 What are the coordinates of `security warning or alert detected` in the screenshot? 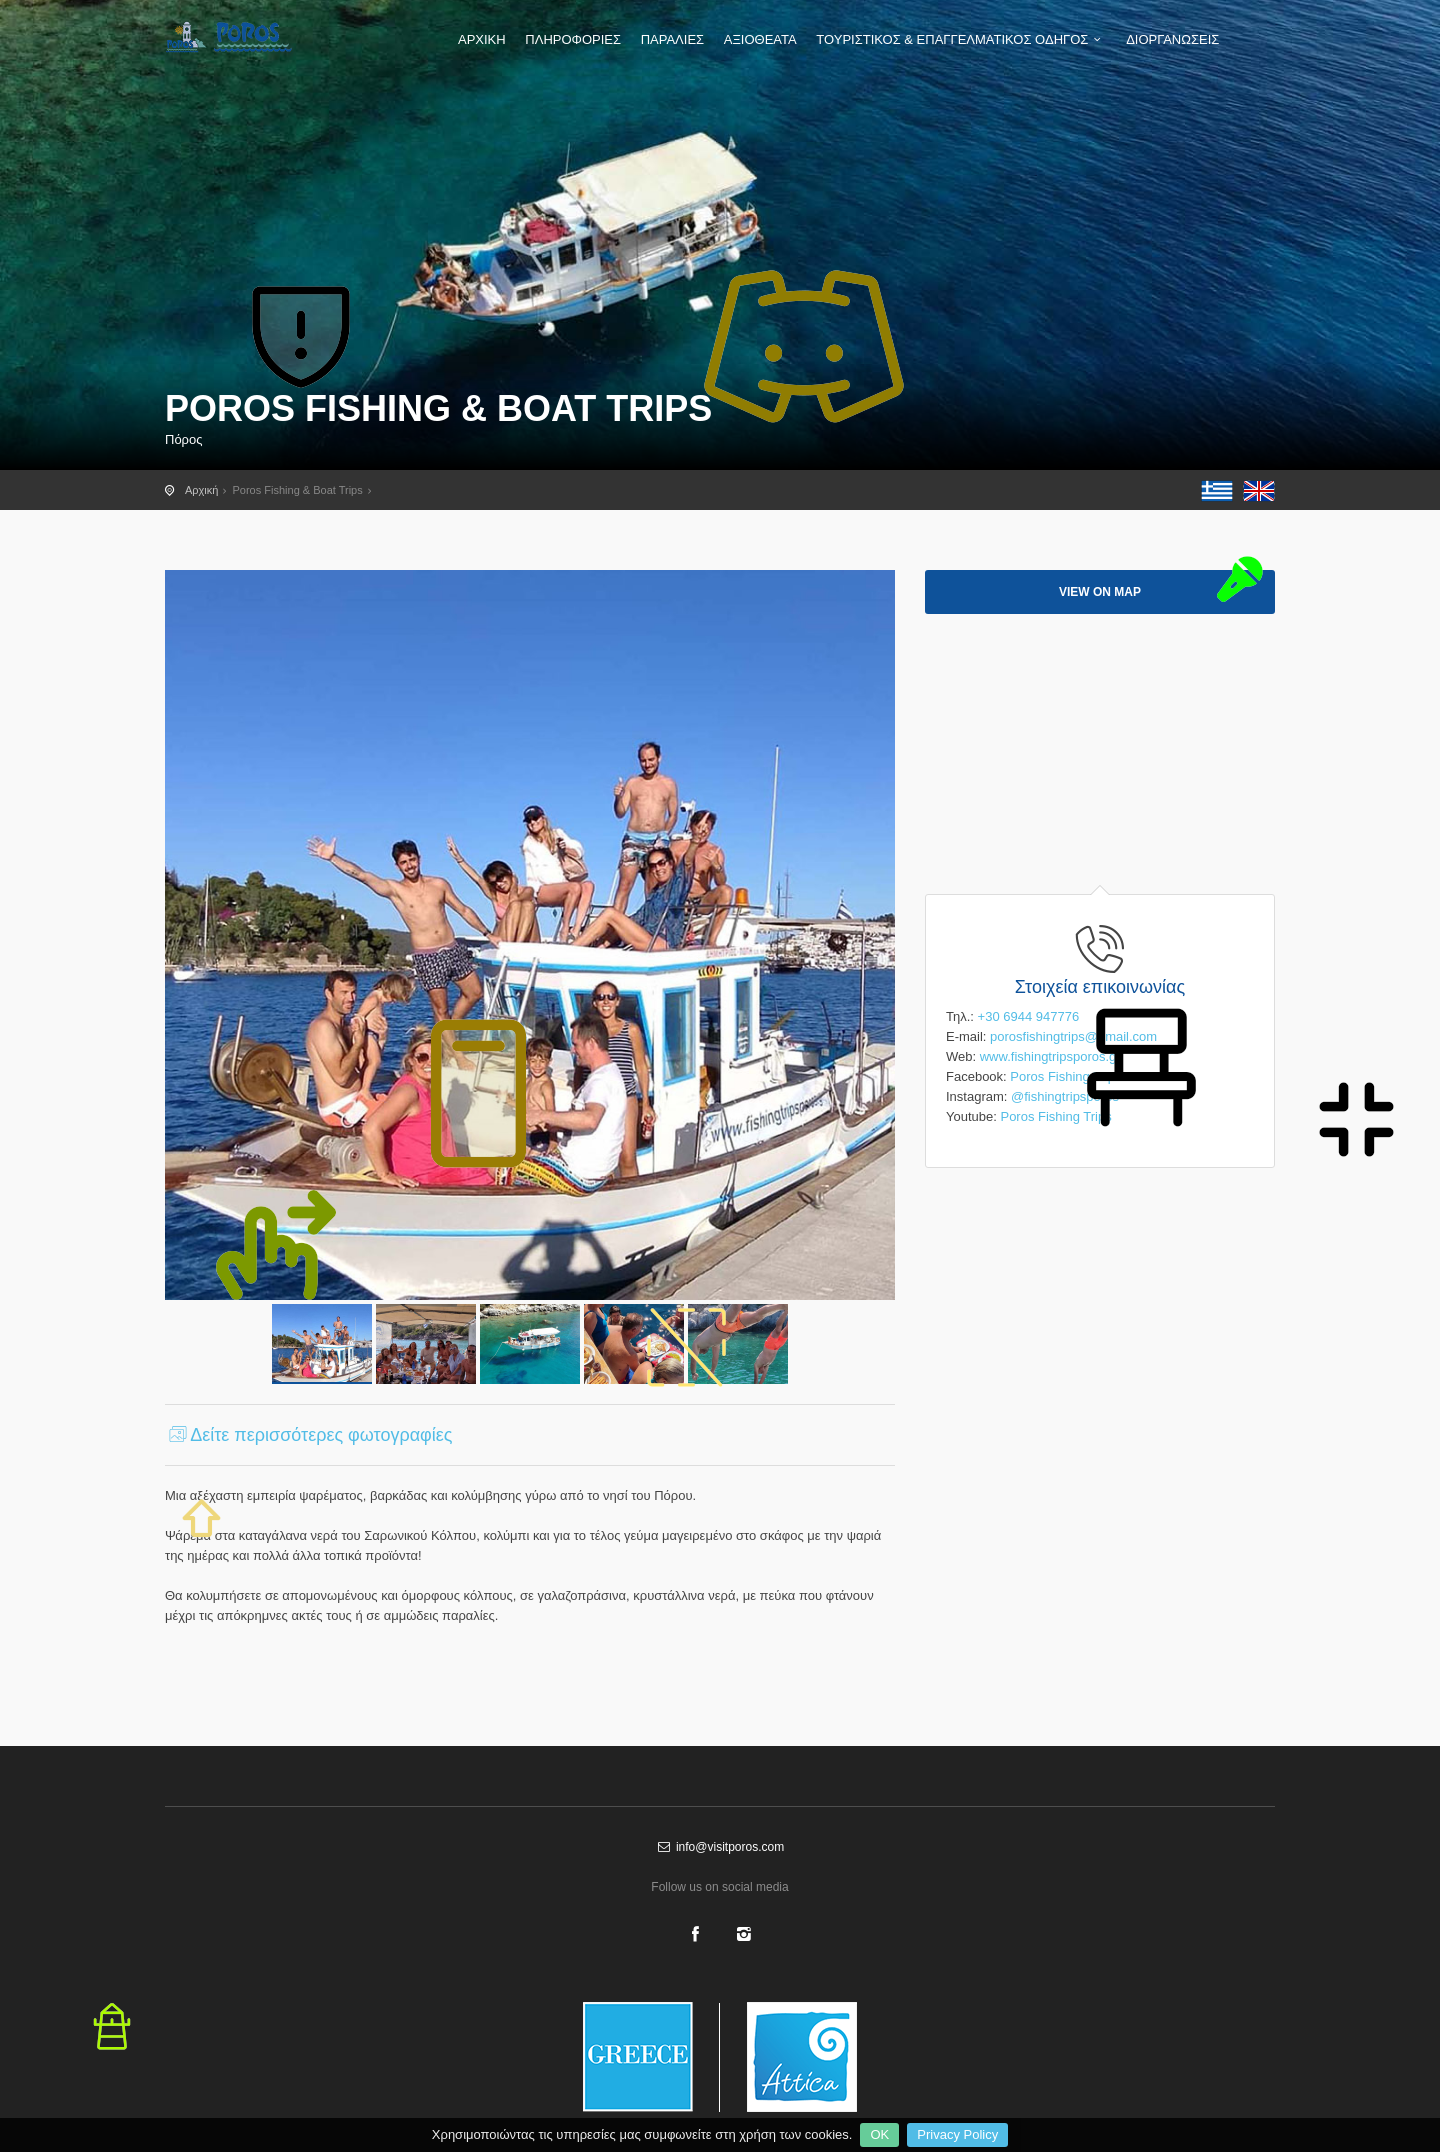 It's located at (301, 331).